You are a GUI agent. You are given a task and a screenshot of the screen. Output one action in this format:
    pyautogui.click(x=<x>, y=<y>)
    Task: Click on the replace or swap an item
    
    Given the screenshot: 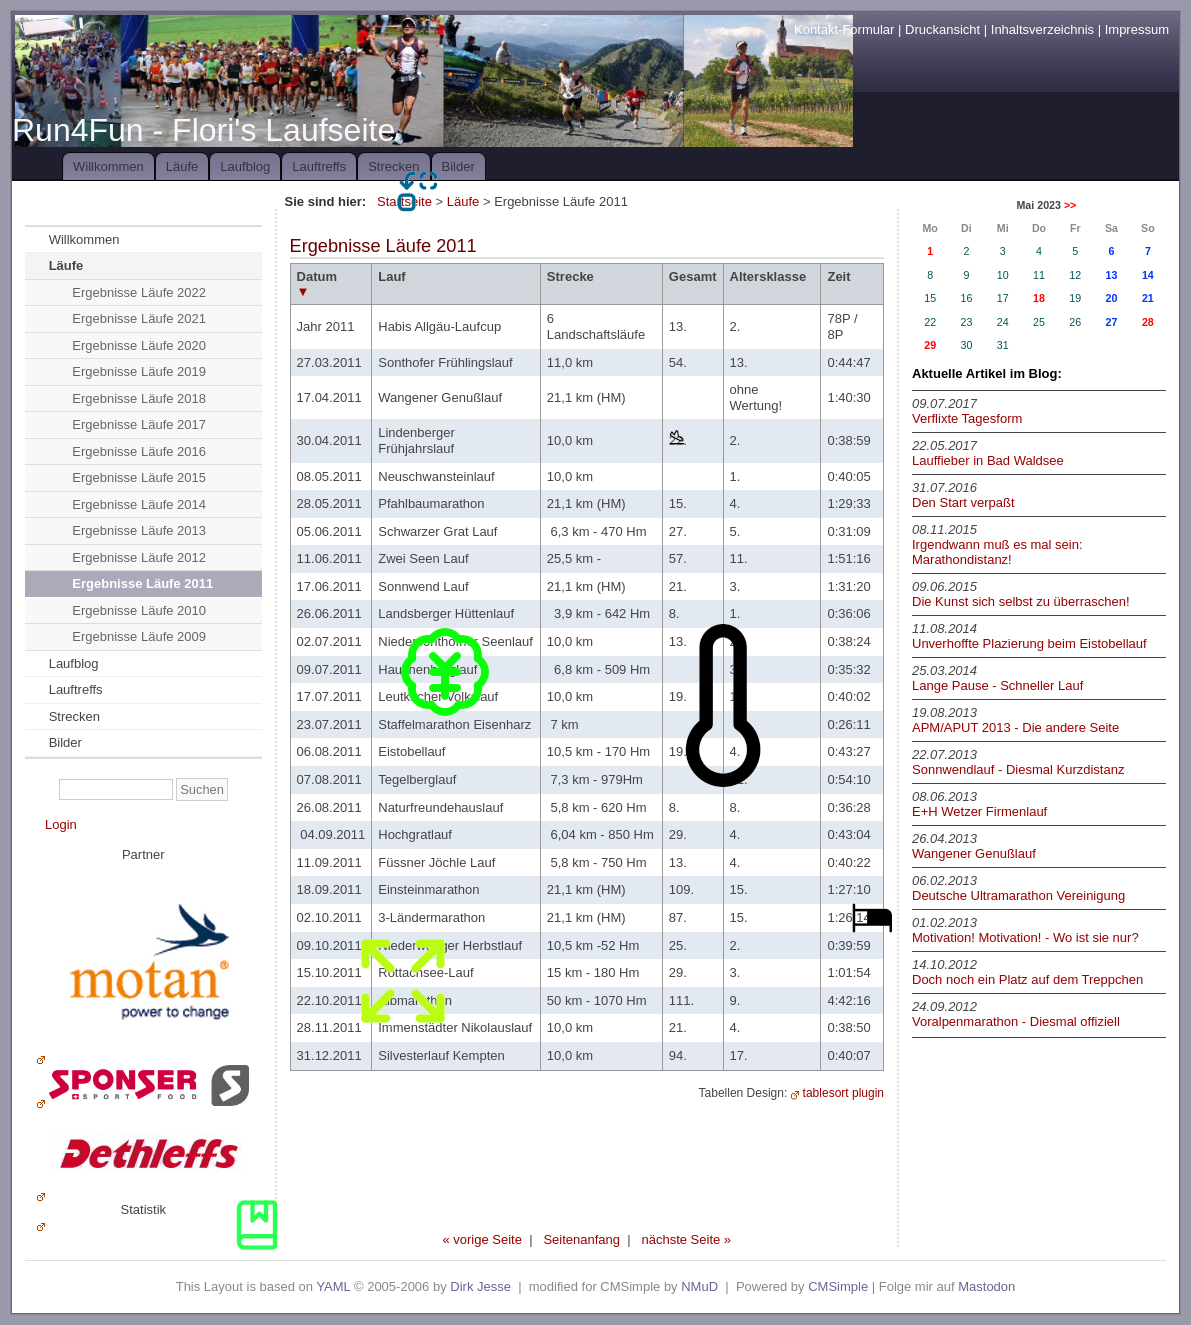 What is the action you would take?
    pyautogui.click(x=417, y=191)
    